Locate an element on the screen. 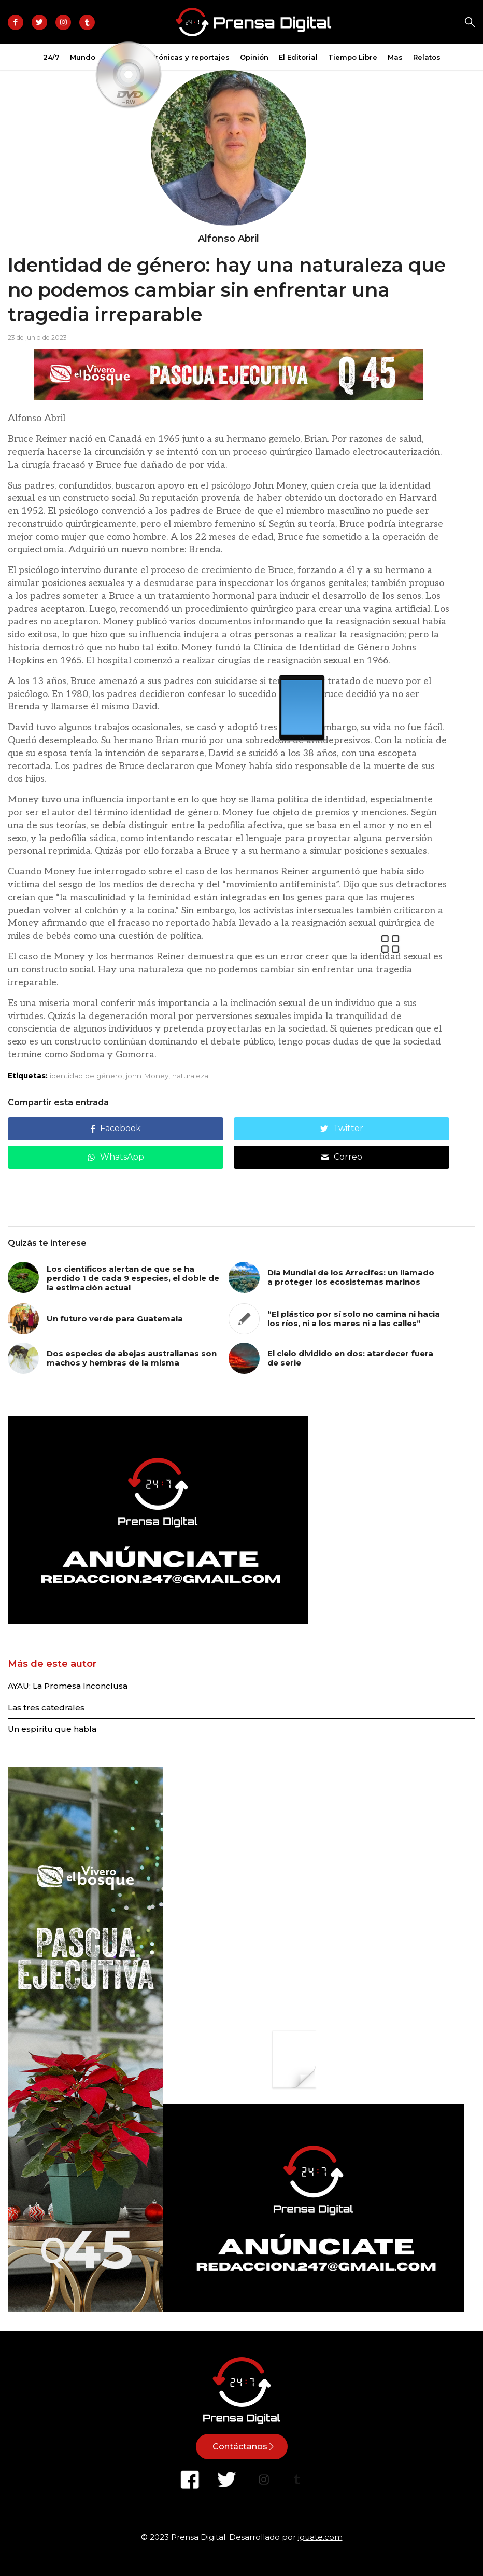  iPad with cellular connectivity is located at coordinates (302, 708).